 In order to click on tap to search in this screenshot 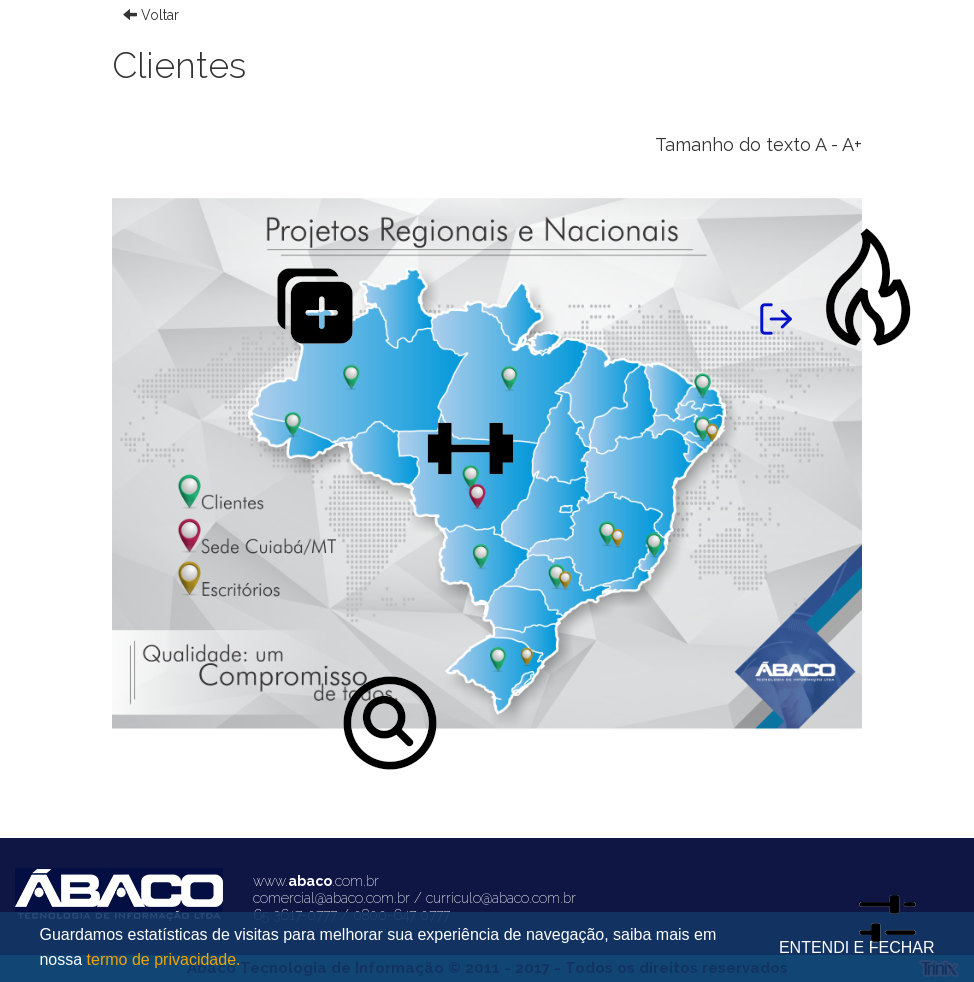, I will do `click(390, 723)`.